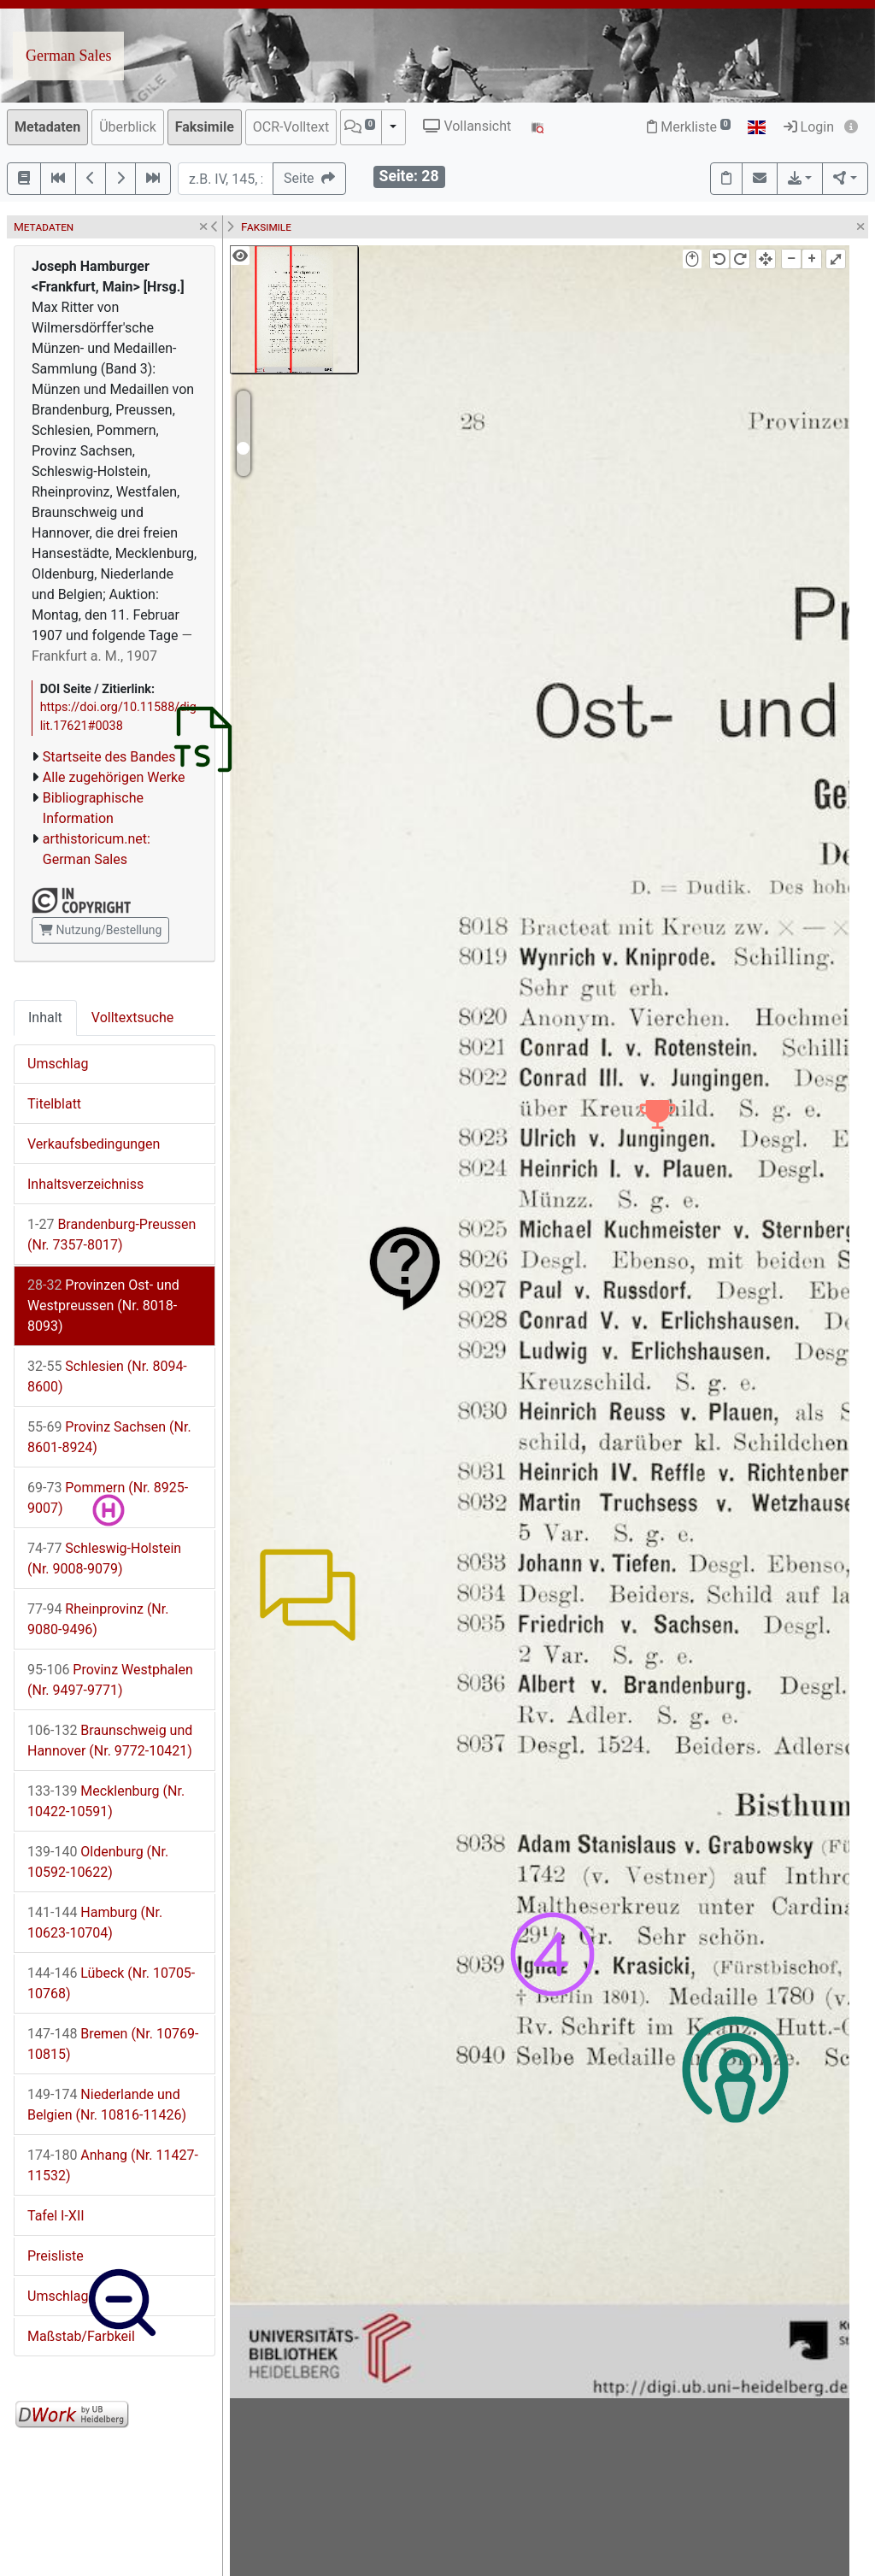 This screenshot has width=875, height=2576. Describe the element at coordinates (204, 739) in the screenshot. I see `a TypeScript file` at that location.